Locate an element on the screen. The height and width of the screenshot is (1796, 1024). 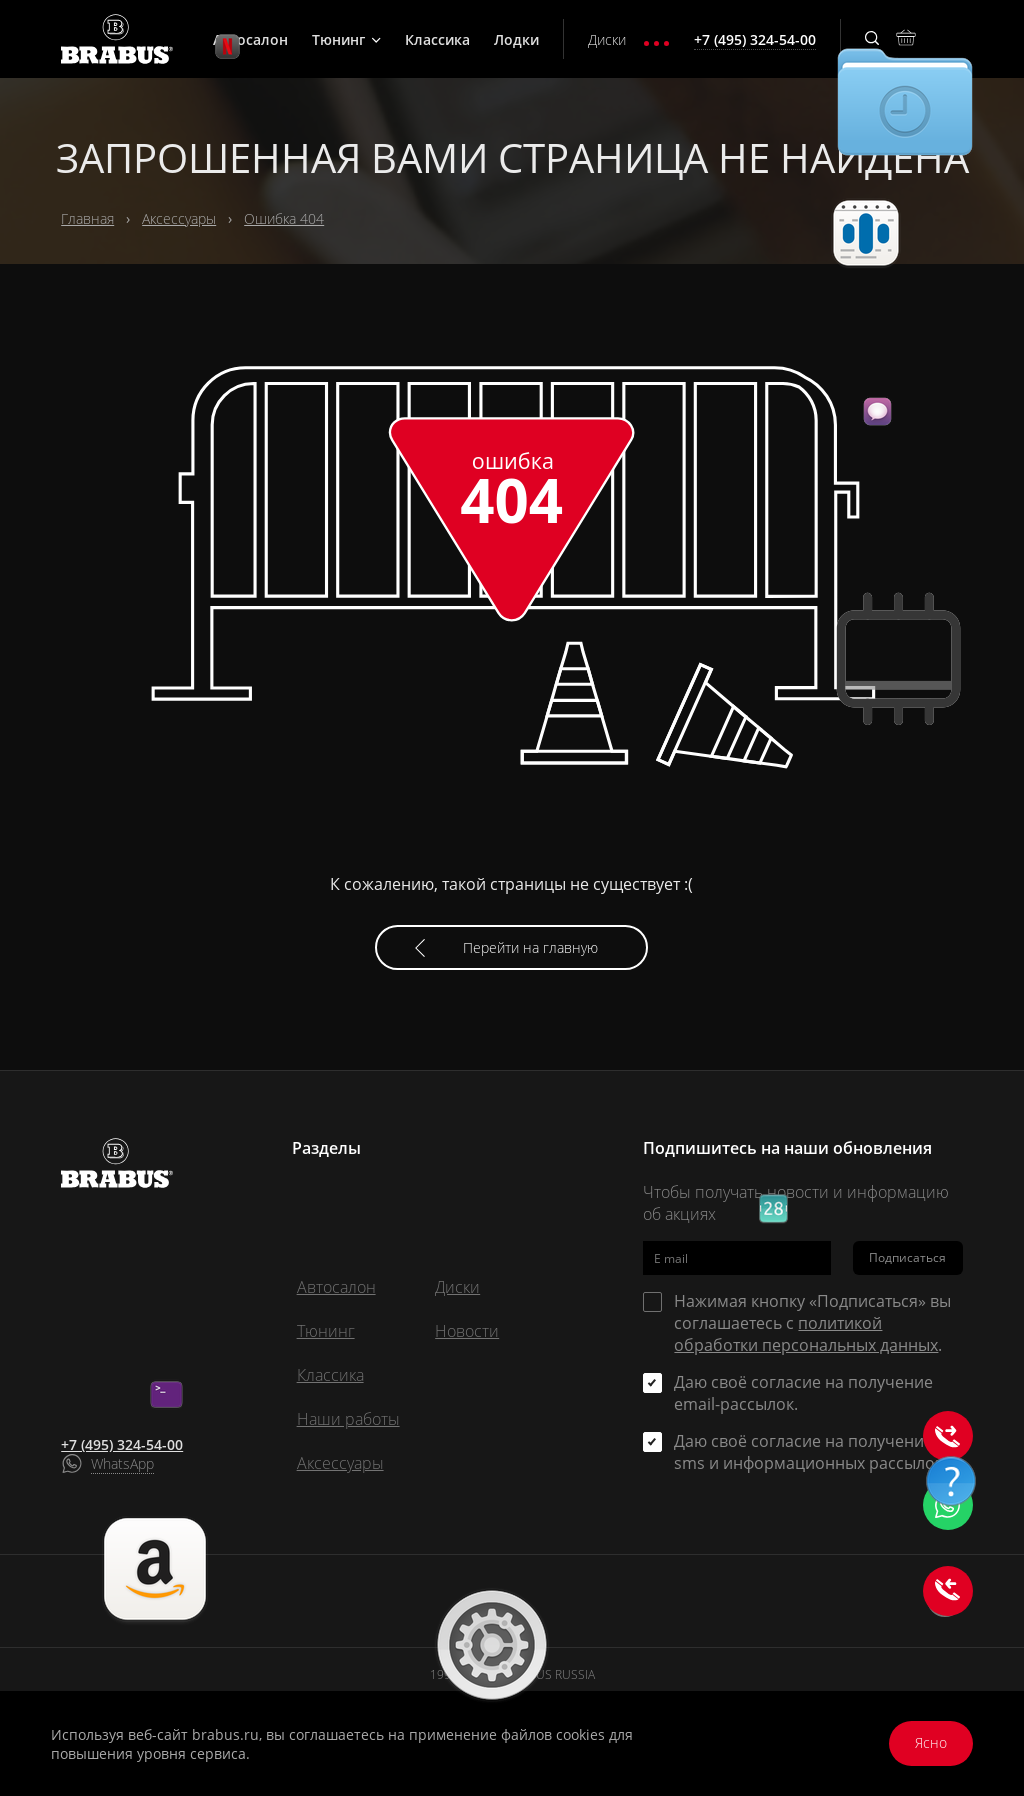
open root terminal with administrator privileges is located at coordinates (166, 1394).